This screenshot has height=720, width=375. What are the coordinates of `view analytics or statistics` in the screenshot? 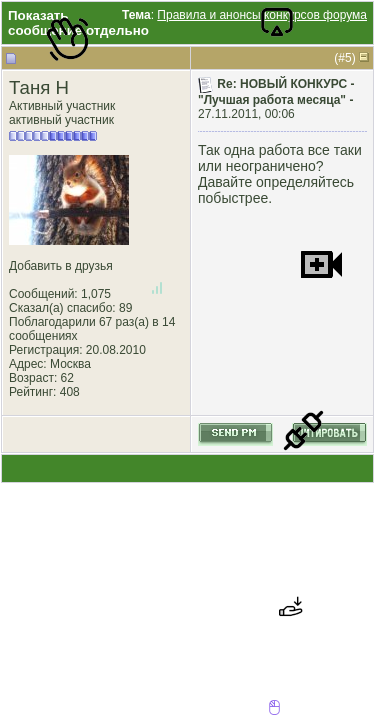 It's located at (157, 288).